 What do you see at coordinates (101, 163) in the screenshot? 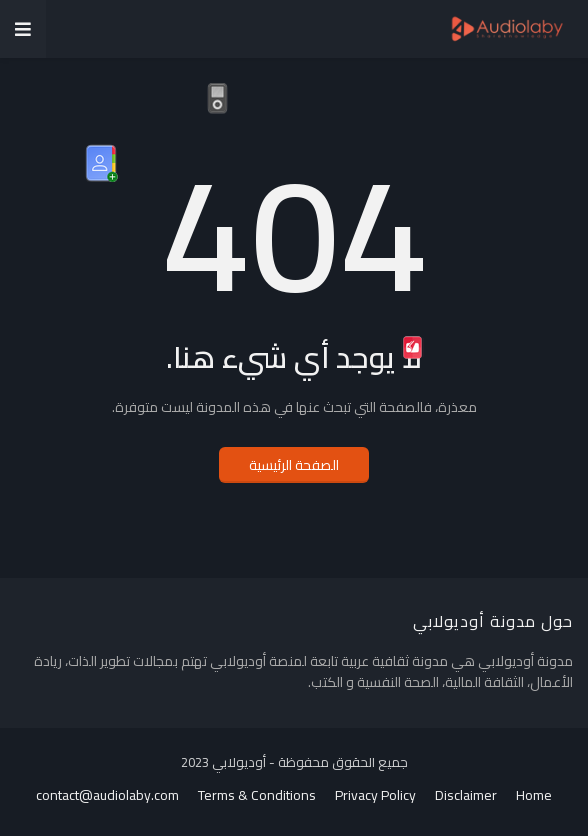
I see `add a new contact` at bounding box center [101, 163].